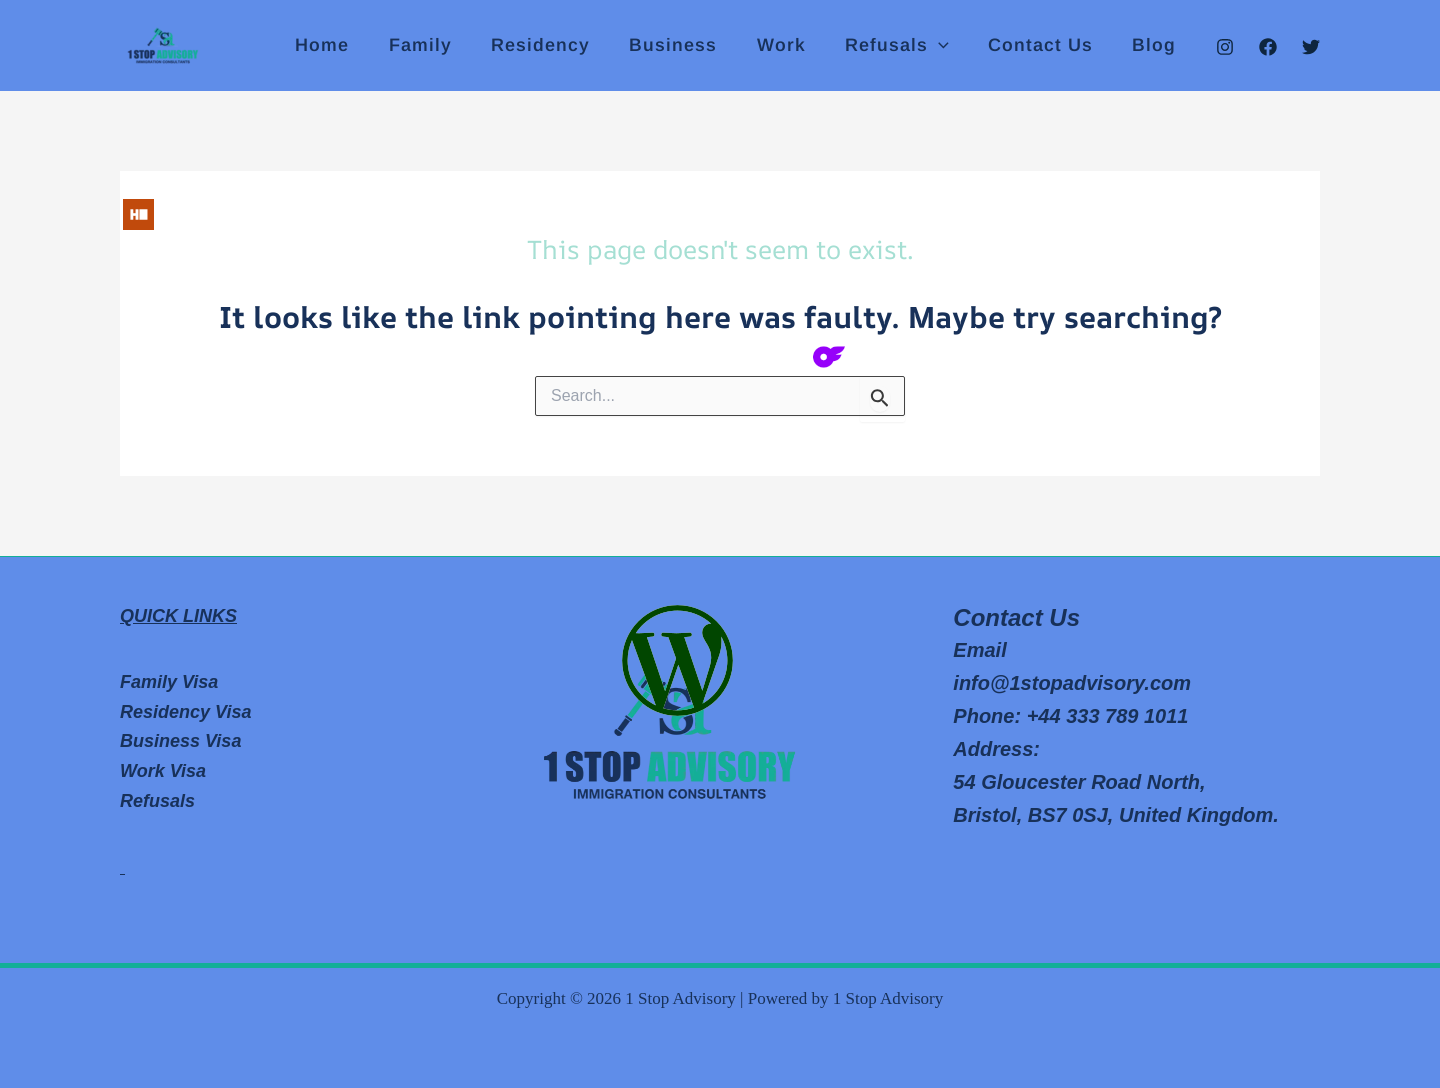 This screenshot has height=1088, width=1440. I want to click on link to HackerRank profile, so click(138, 214).